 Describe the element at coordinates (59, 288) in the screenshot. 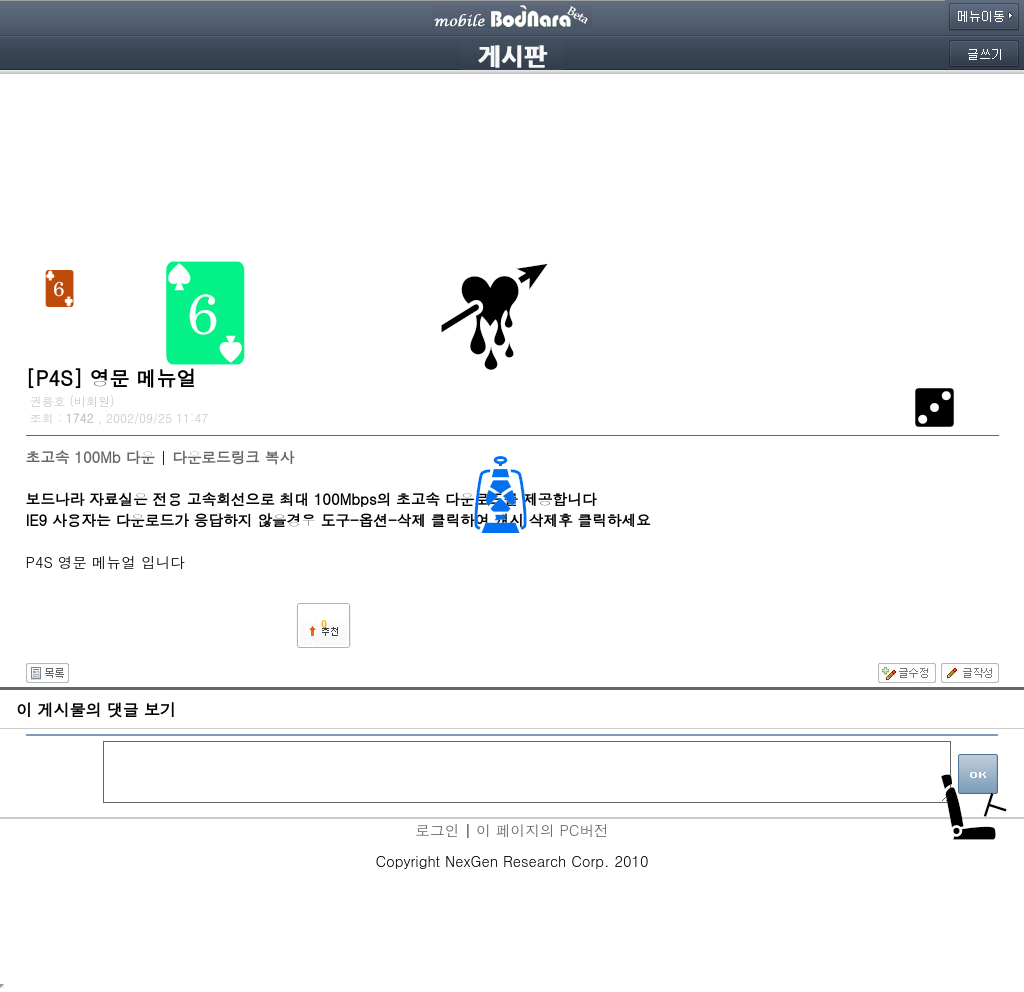

I see `six of clubs playing card` at that location.